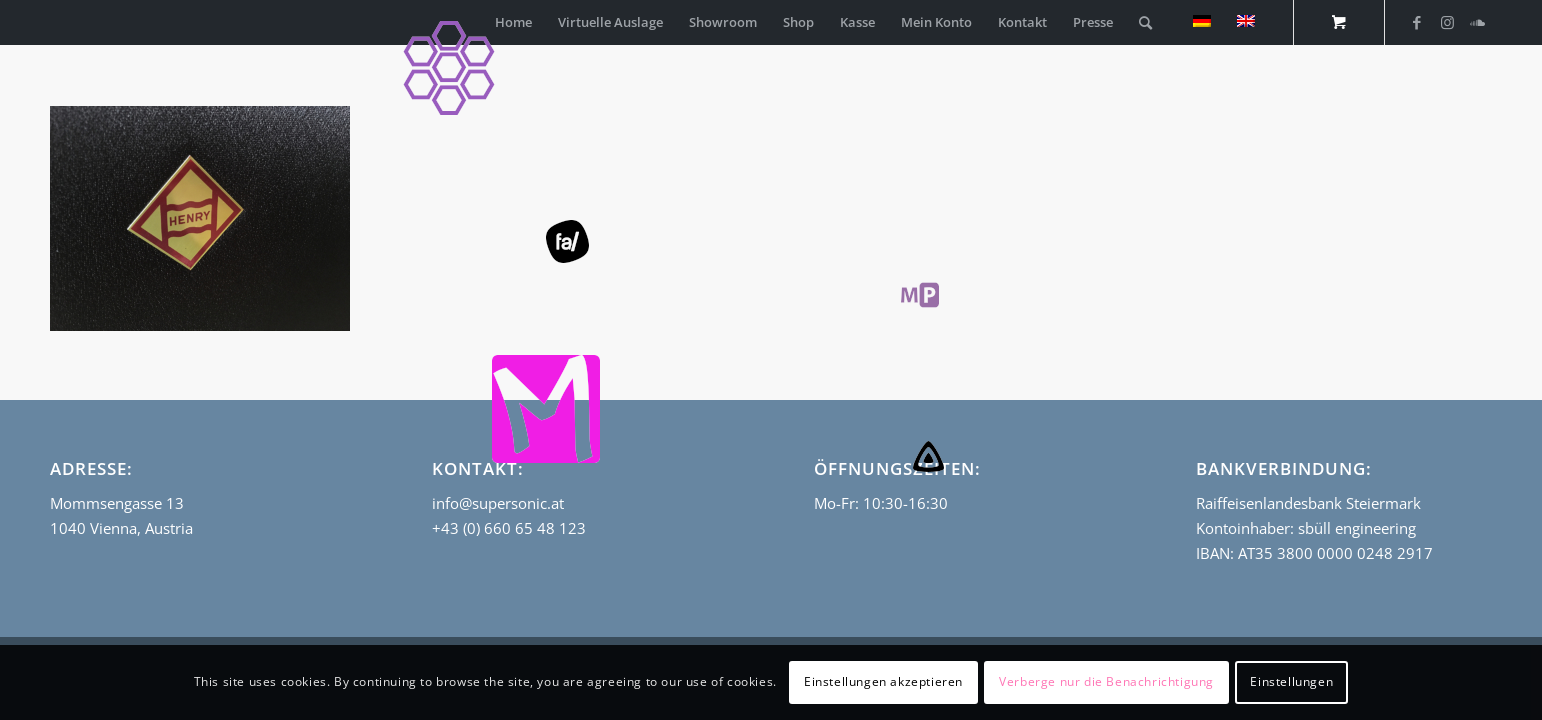  Describe the element at coordinates (928, 456) in the screenshot. I see `open Jellyfin media server app` at that location.